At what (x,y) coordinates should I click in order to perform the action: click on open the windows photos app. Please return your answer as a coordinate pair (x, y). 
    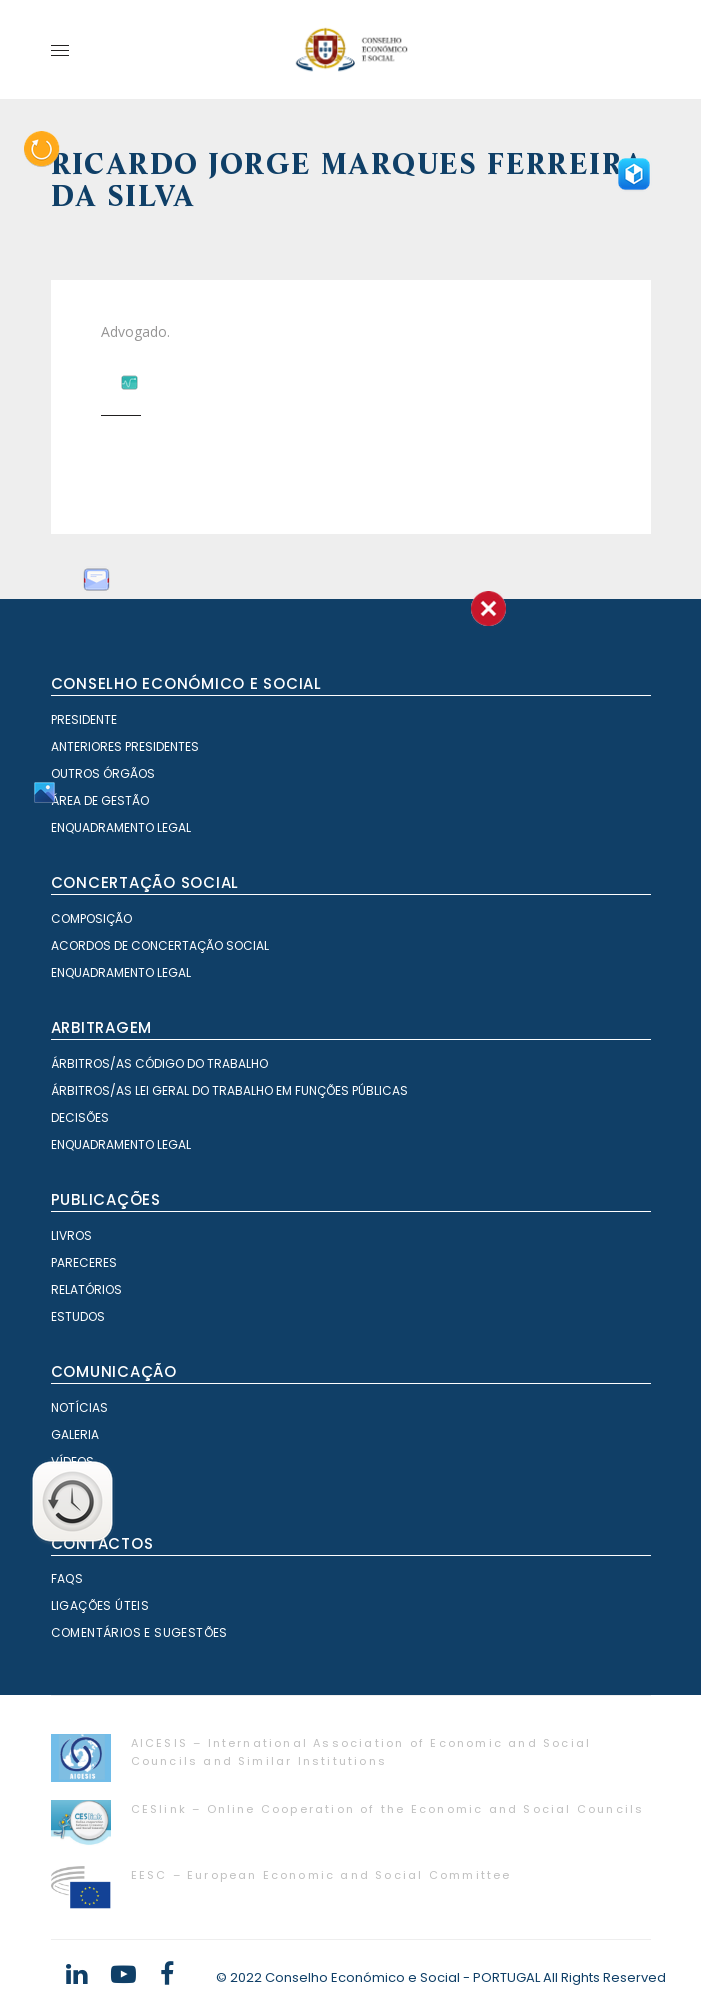
    Looking at the image, I should click on (44, 792).